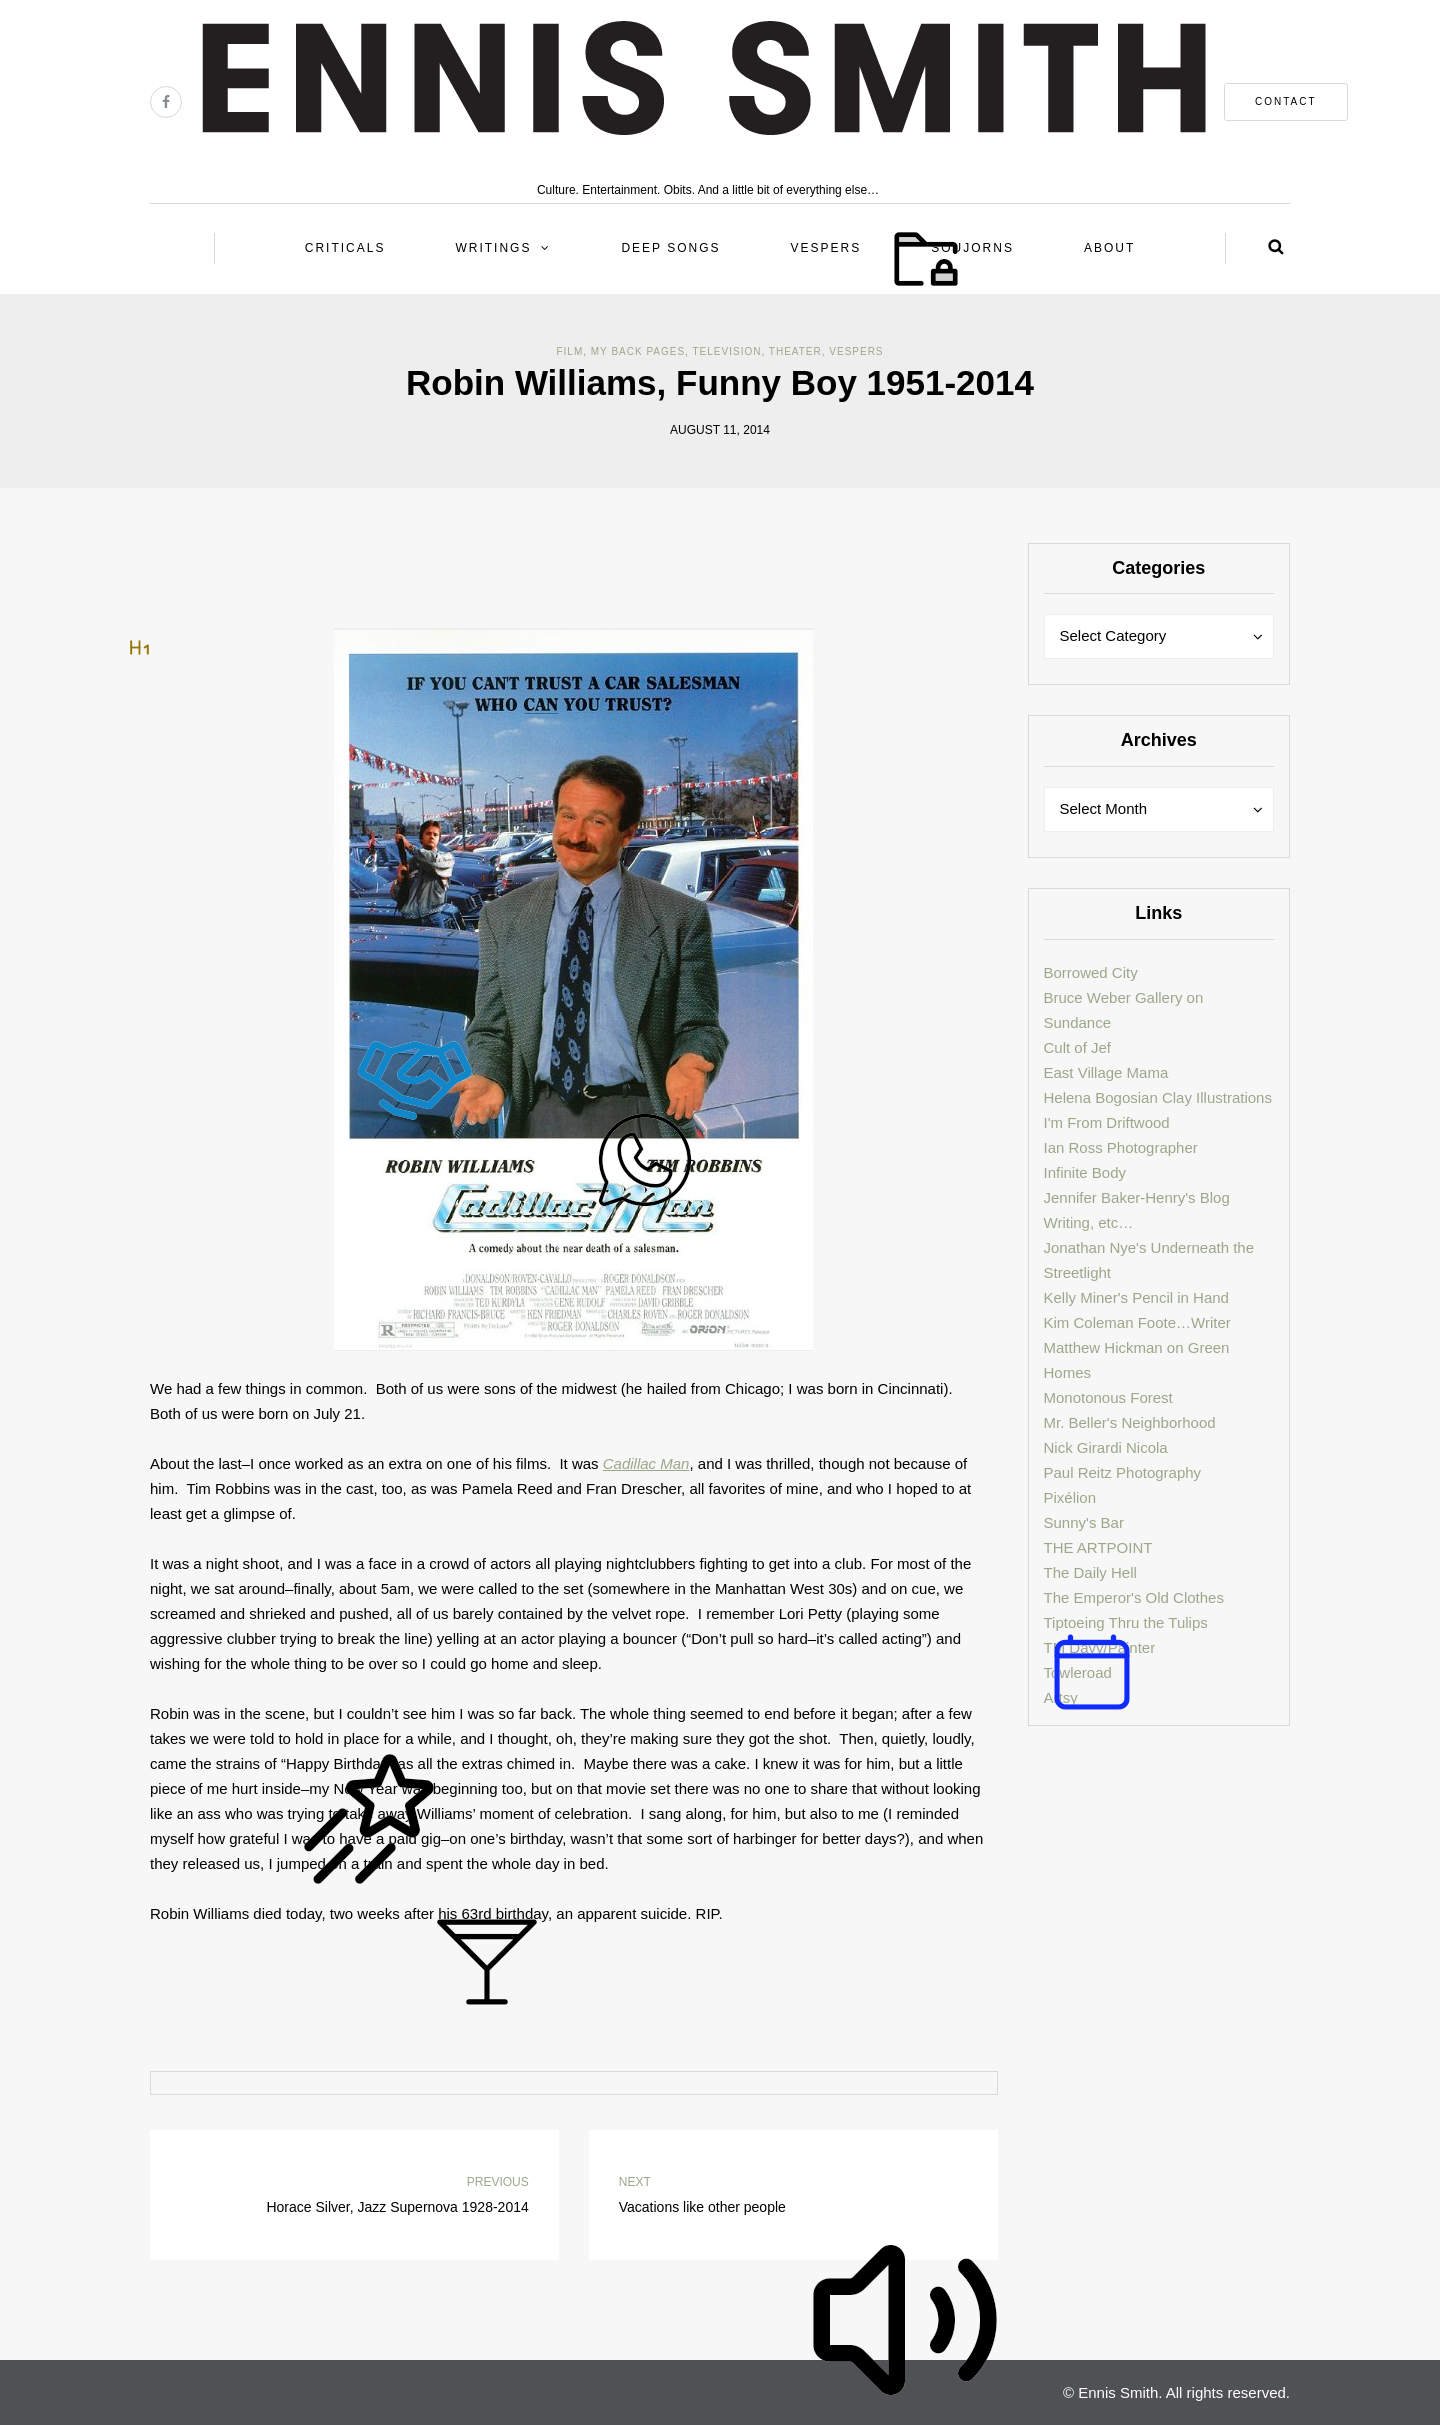  What do you see at coordinates (415, 1077) in the screenshot?
I see `indicates a partnership or collaboration feature` at bounding box center [415, 1077].